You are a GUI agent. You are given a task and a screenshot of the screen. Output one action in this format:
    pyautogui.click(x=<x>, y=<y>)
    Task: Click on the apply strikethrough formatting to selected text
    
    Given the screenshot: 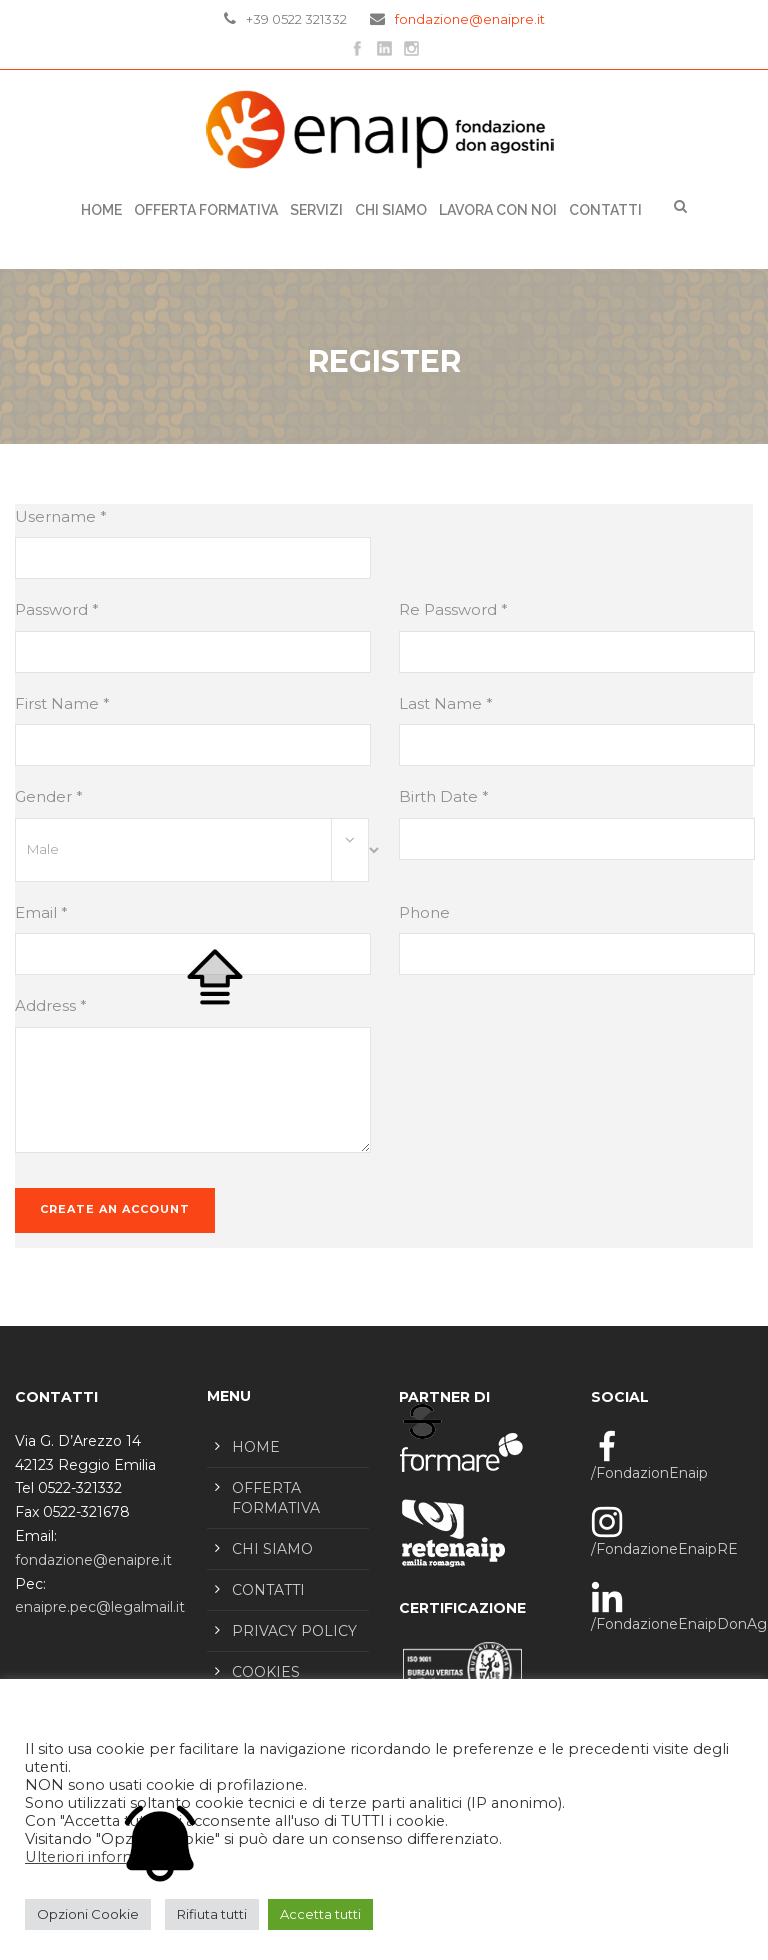 What is the action you would take?
    pyautogui.click(x=422, y=1421)
    